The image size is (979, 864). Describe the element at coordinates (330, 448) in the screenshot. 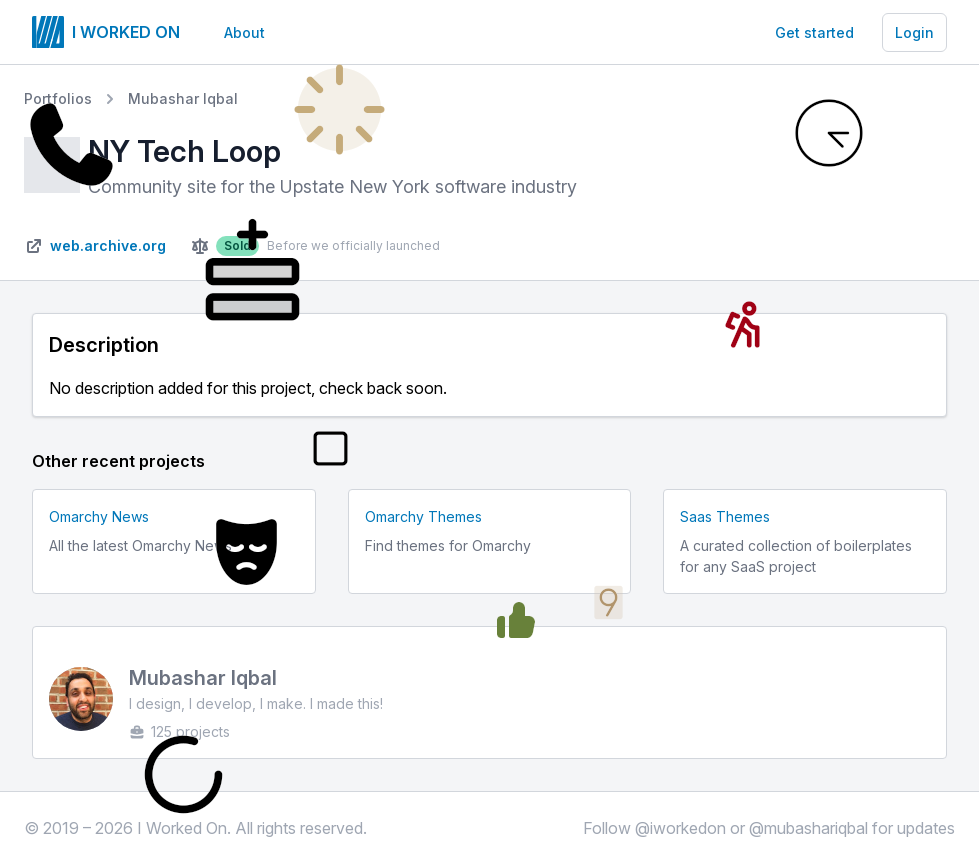

I see `define a selection area` at that location.